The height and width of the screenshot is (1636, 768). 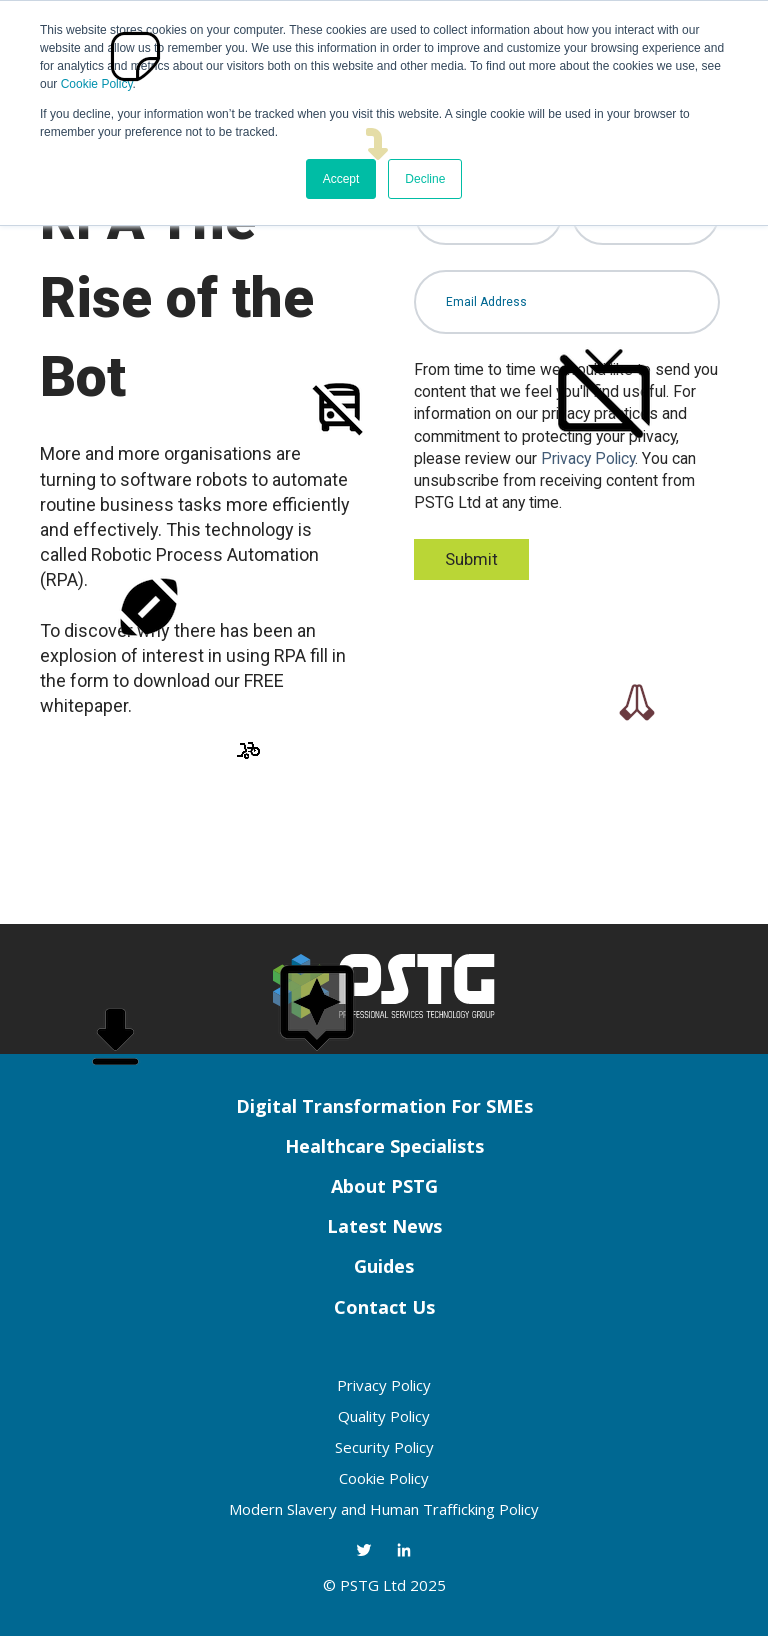 I want to click on add a sticker to your message, so click(x=135, y=56).